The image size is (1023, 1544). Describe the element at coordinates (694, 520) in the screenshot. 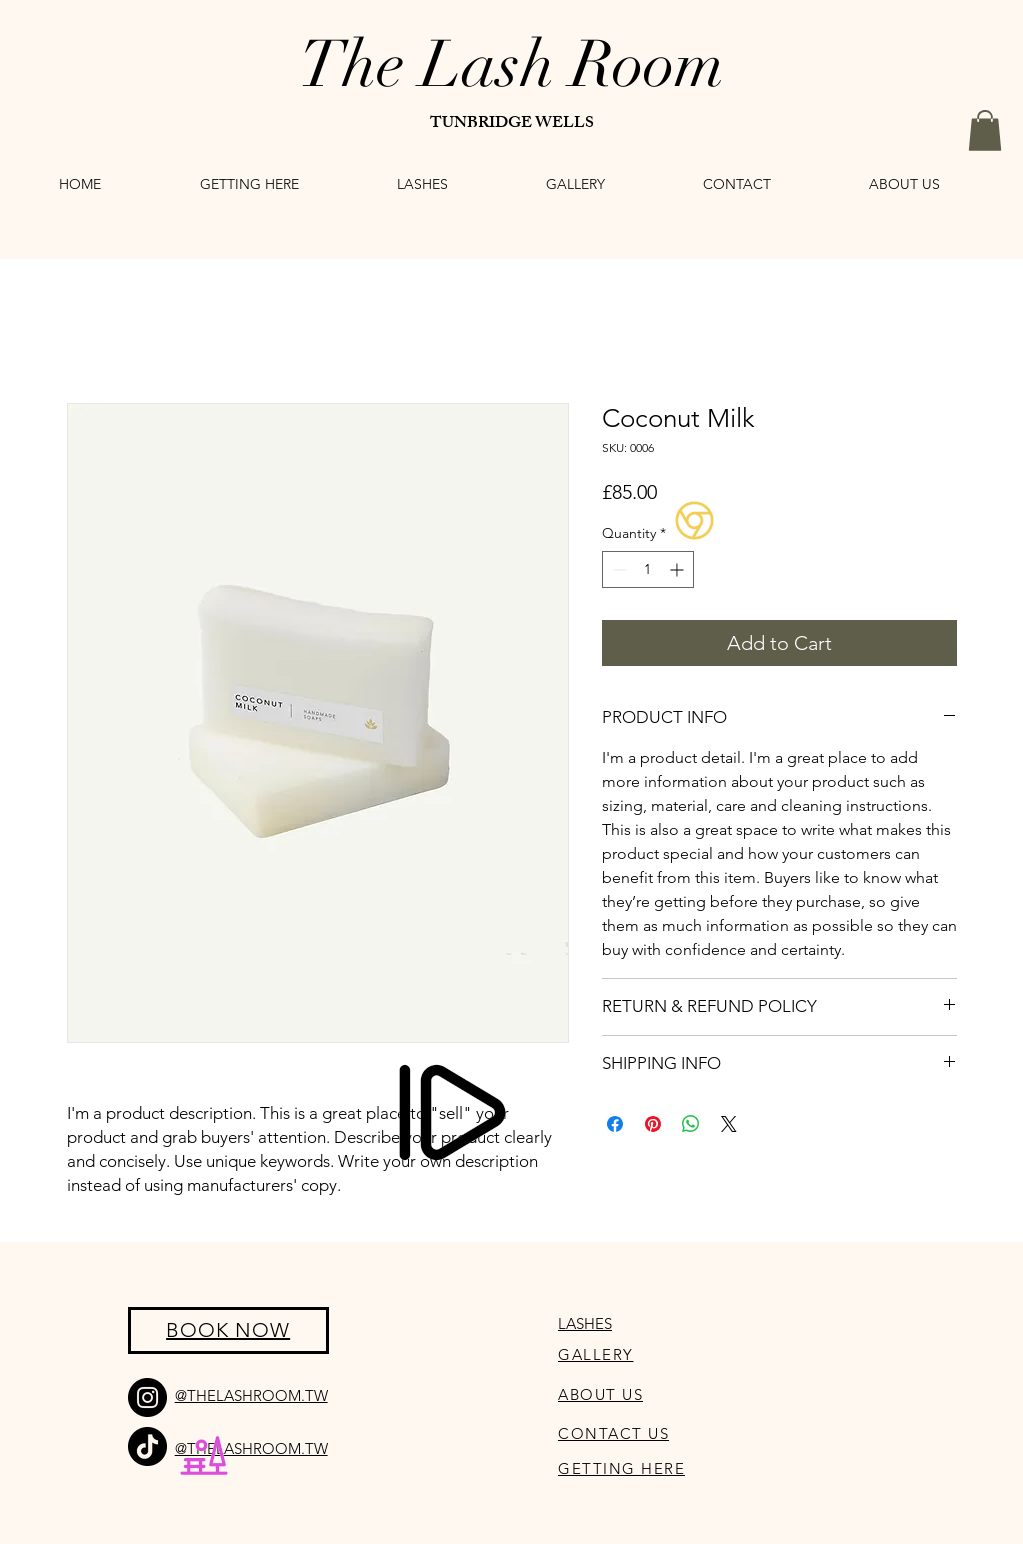

I see `open Google Chrome browser` at that location.